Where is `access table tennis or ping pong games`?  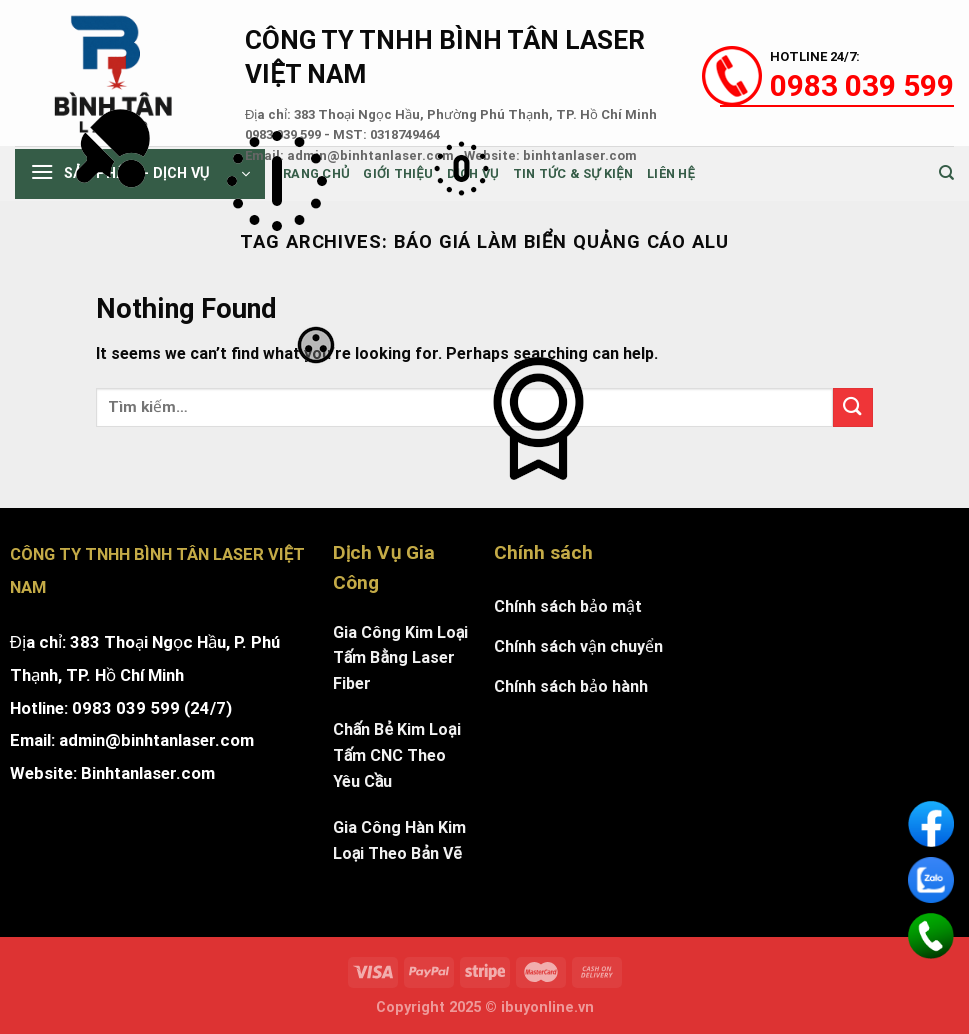 access table tennis or ping pong games is located at coordinates (113, 146).